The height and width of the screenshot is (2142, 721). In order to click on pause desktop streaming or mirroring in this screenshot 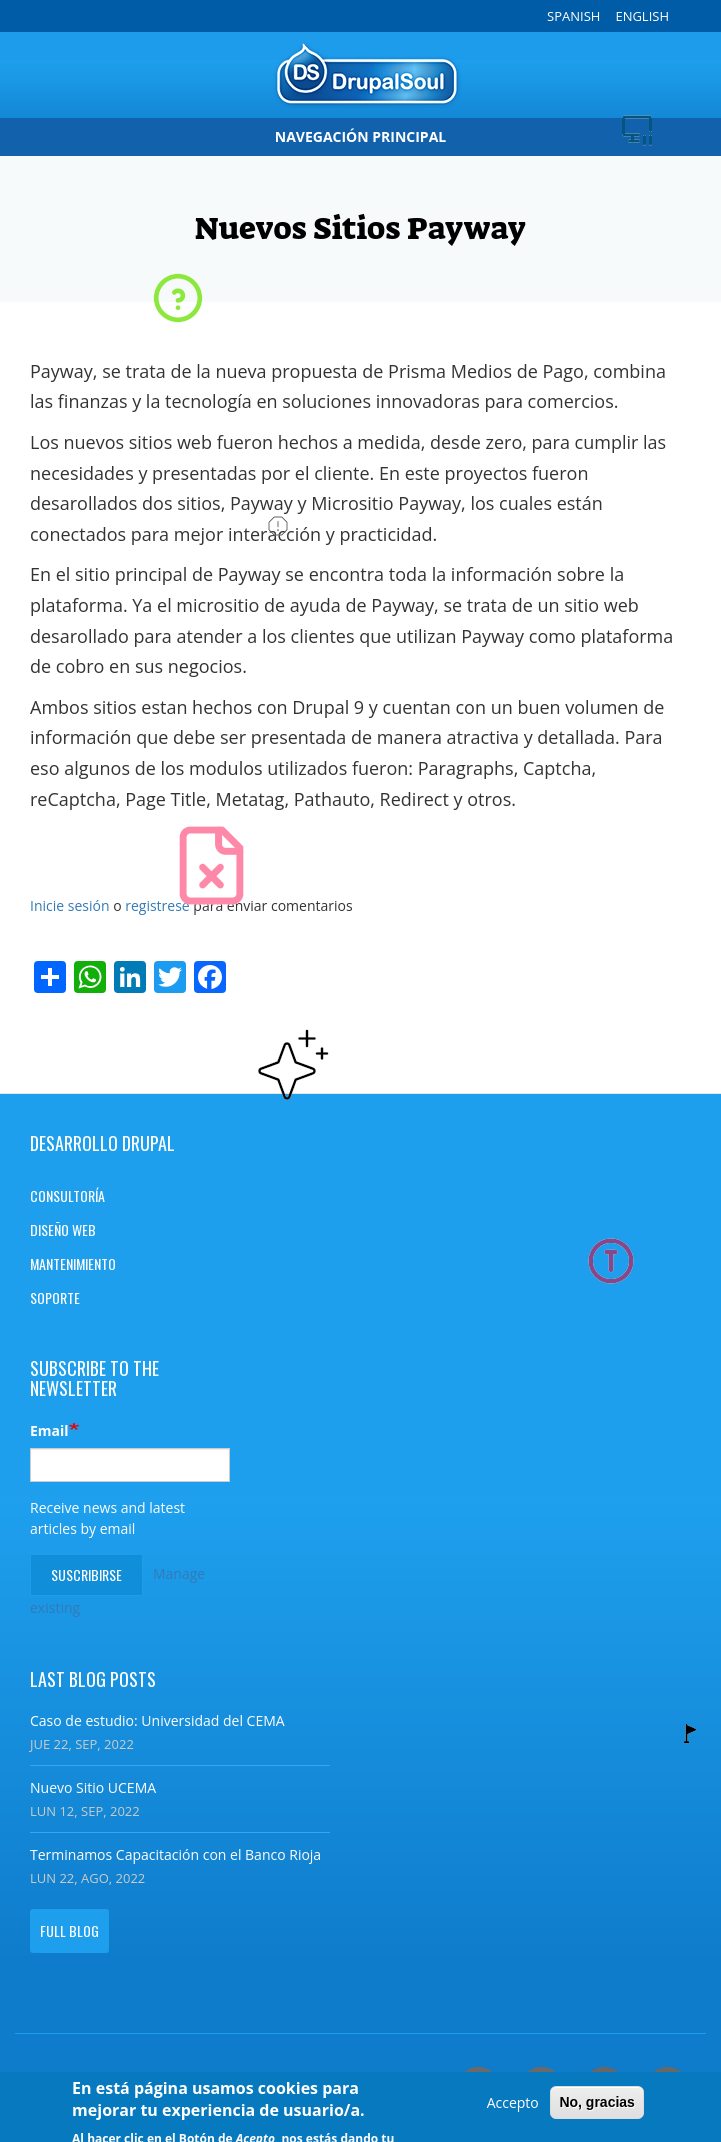, I will do `click(637, 129)`.